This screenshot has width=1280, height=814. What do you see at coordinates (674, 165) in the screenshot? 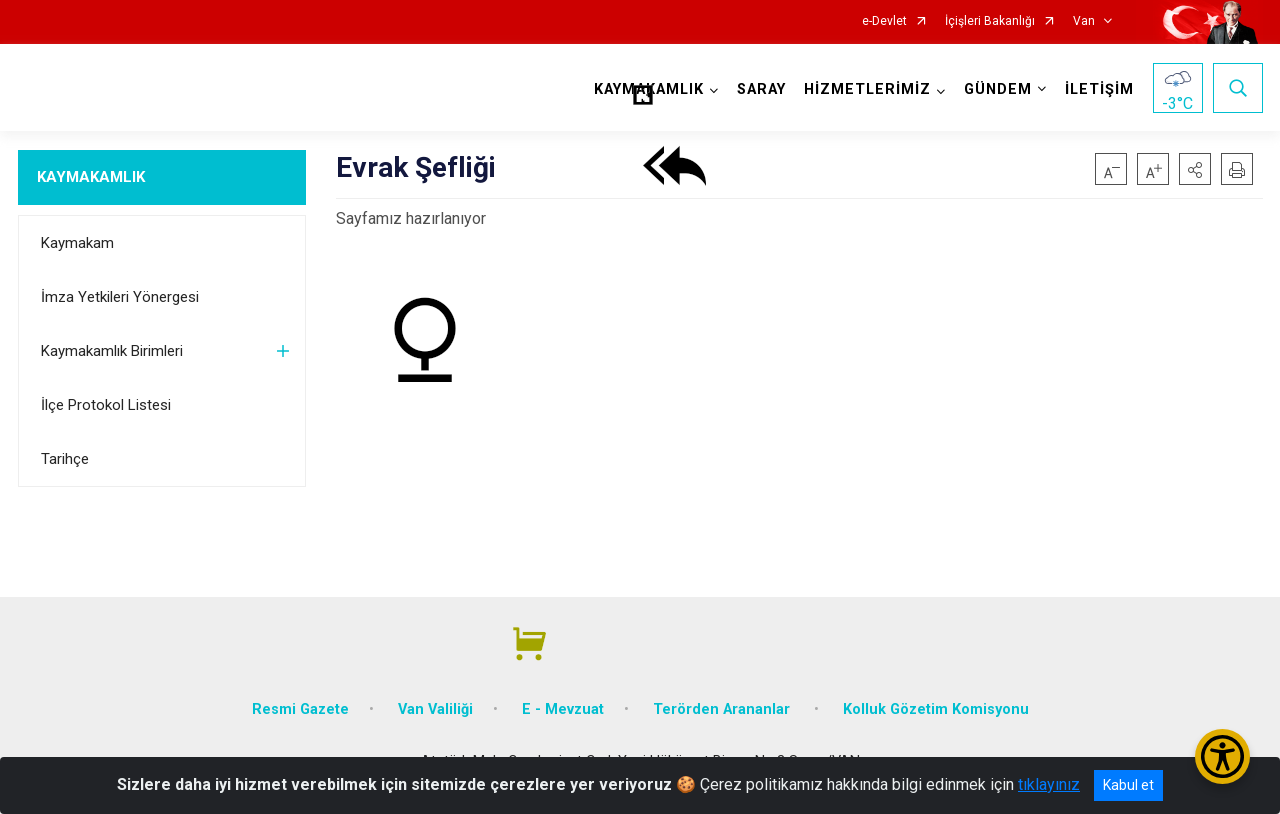
I see `reply to all recipients` at bounding box center [674, 165].